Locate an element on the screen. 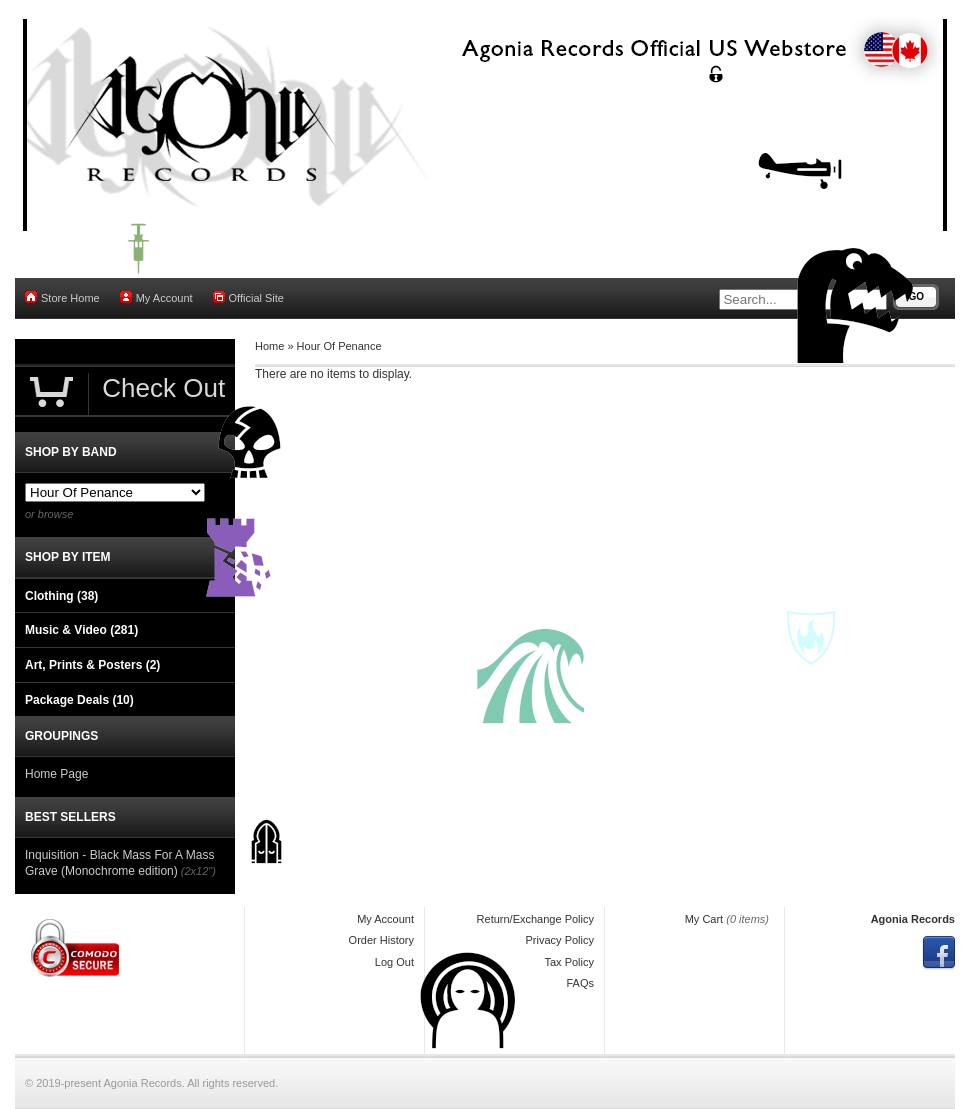 This screenshot has height=1109, width=970. enable airplane mode is located at coordinates (800, 171).